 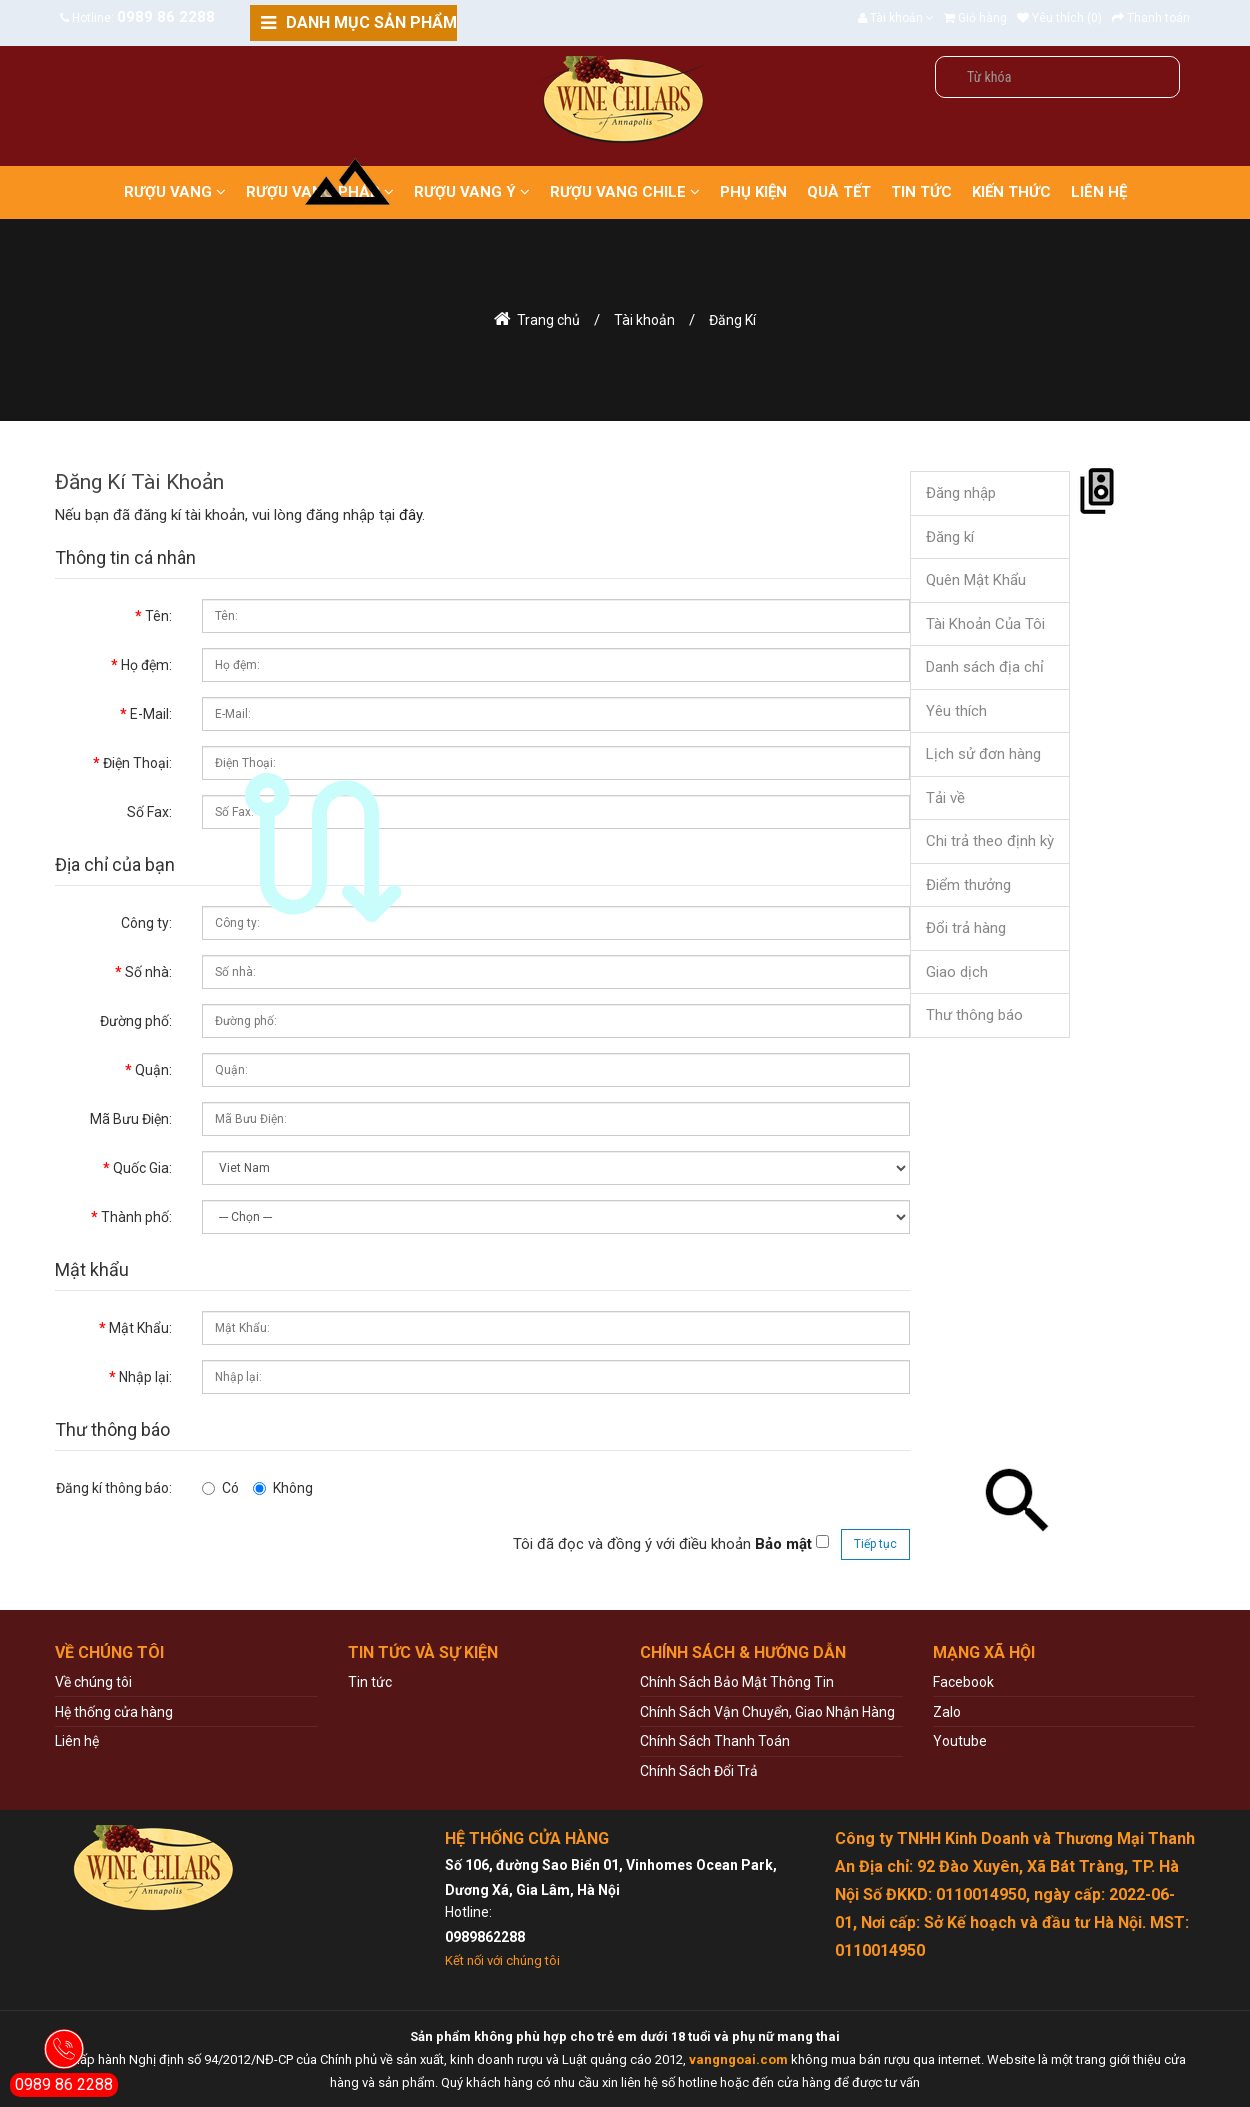 I want to click on manage connected speaker devices, so click(x=1097, y=491).